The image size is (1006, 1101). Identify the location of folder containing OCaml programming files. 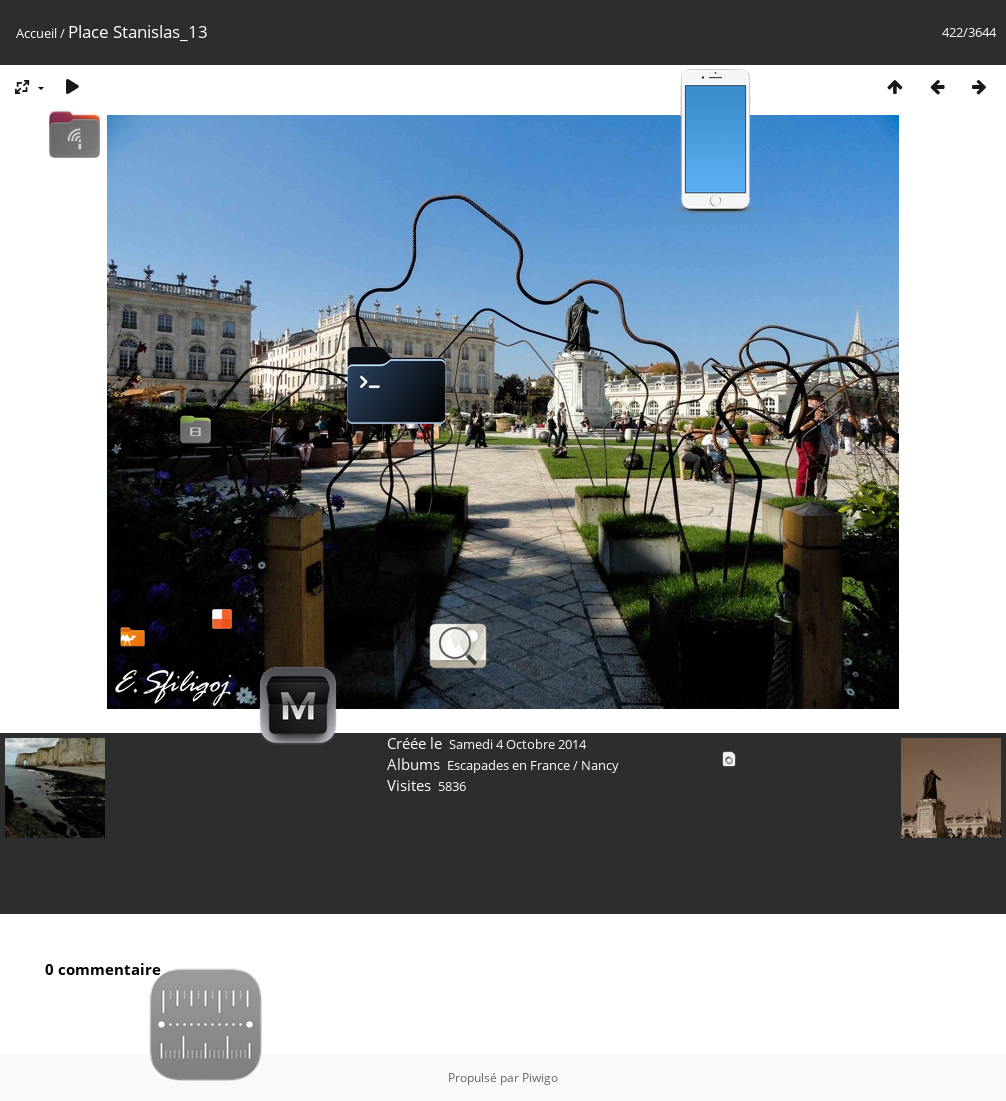
(132, 637).